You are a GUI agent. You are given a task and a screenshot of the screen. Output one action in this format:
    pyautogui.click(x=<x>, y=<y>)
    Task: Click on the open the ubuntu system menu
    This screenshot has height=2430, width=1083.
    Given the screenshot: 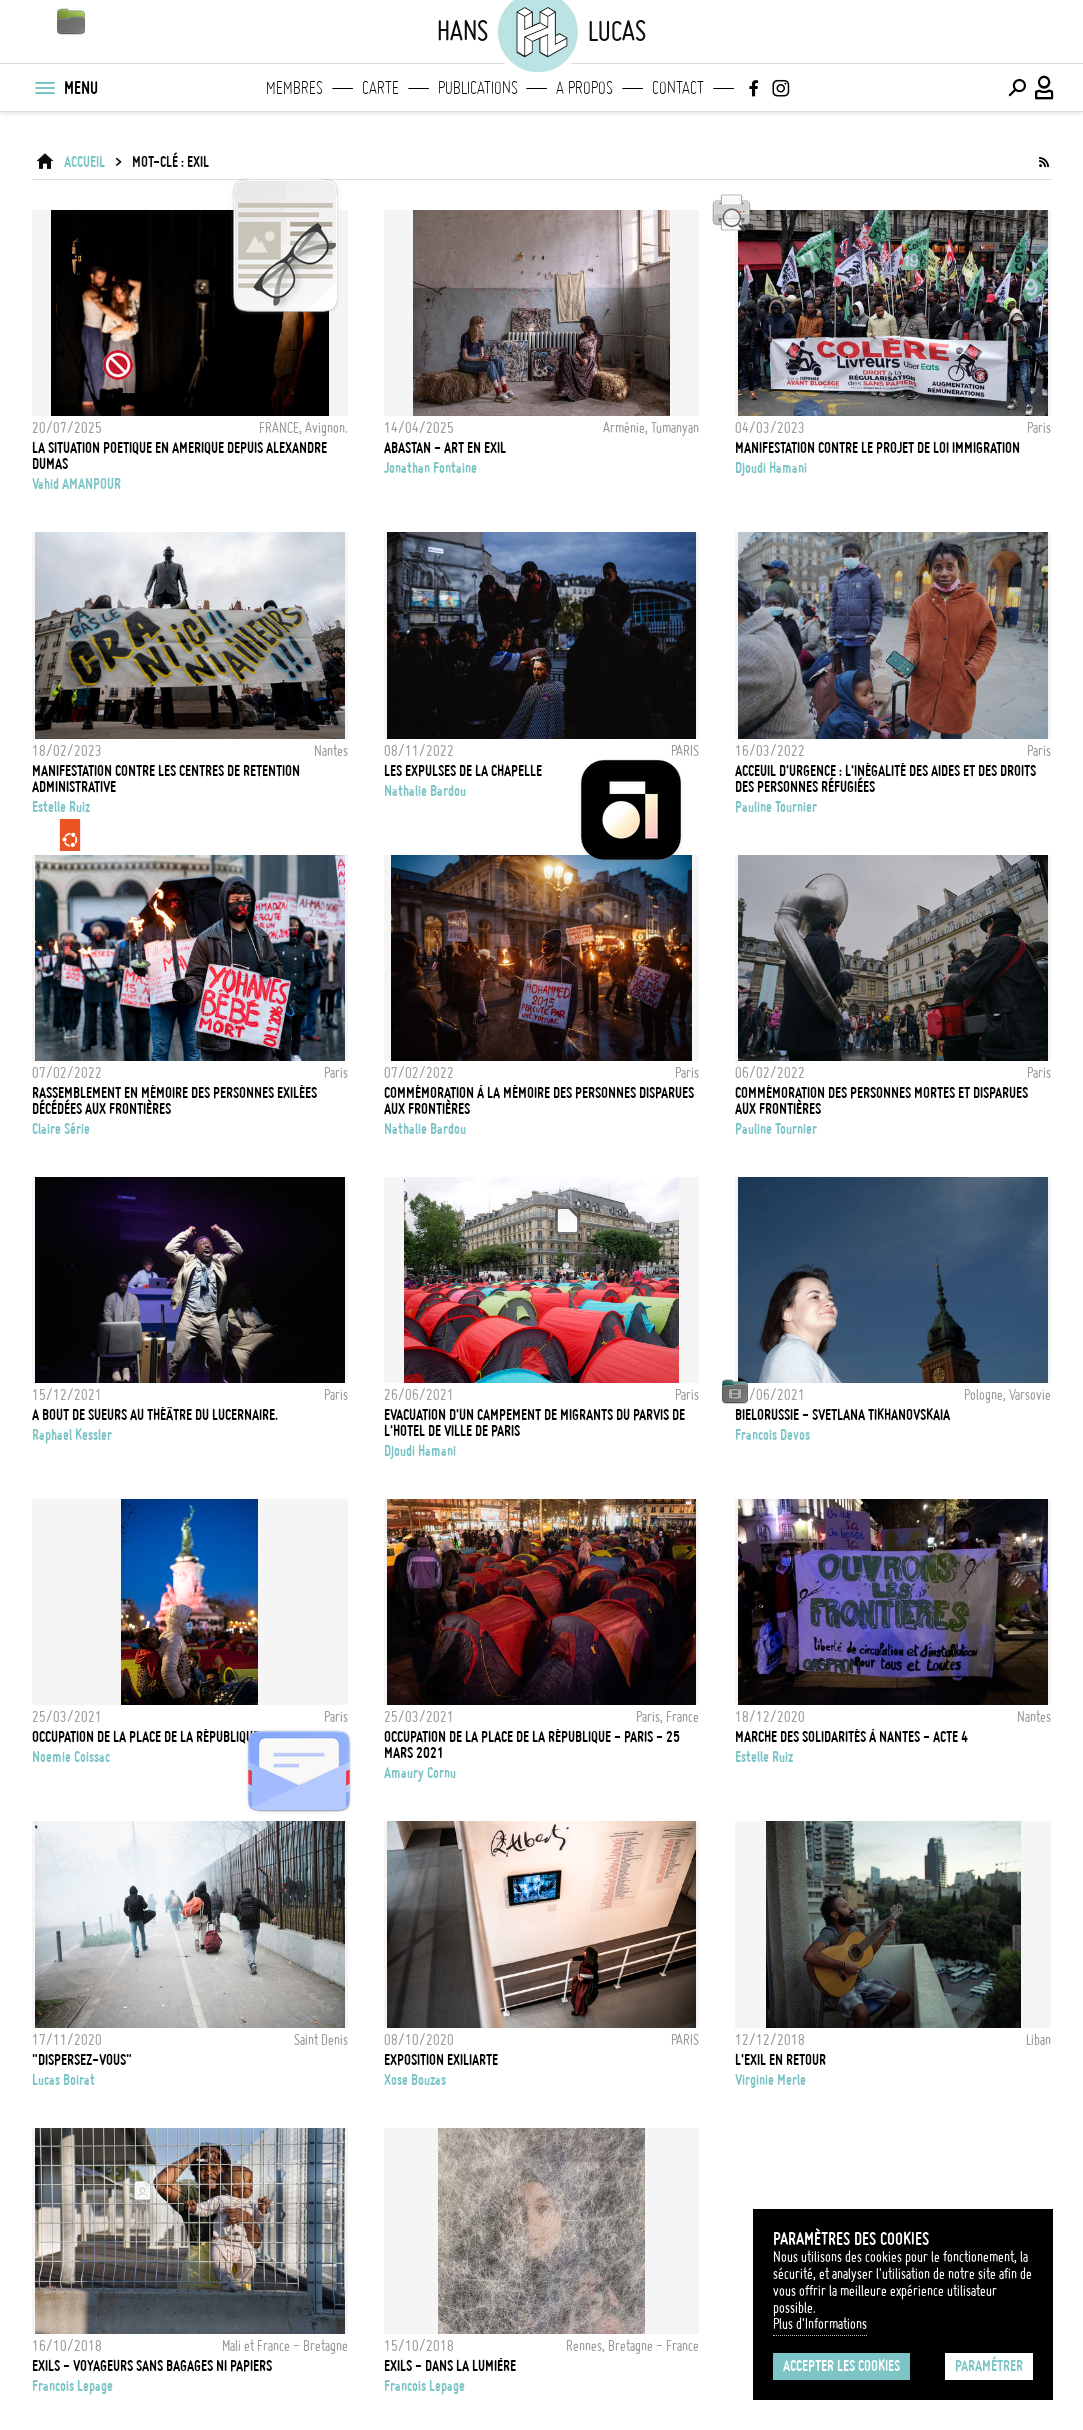 What is the action you would take?
    pyautogui.click(x=70, y=835)
    